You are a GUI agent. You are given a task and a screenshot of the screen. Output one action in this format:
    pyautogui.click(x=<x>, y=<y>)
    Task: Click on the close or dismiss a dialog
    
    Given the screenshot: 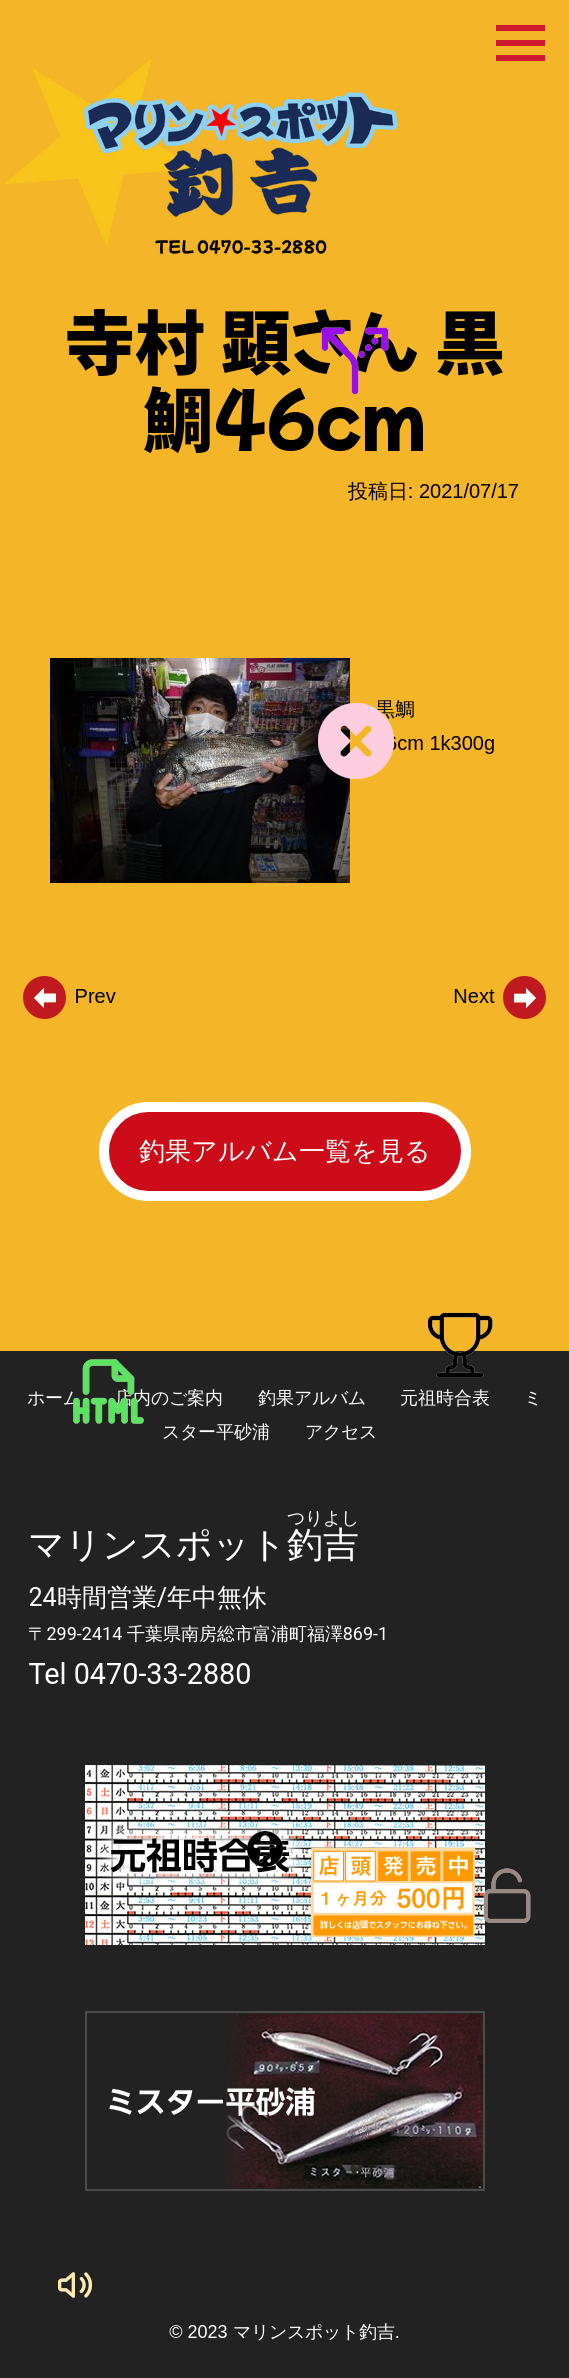 What is the action you would take?
    pyautogui.click(x=356, y=741)
    